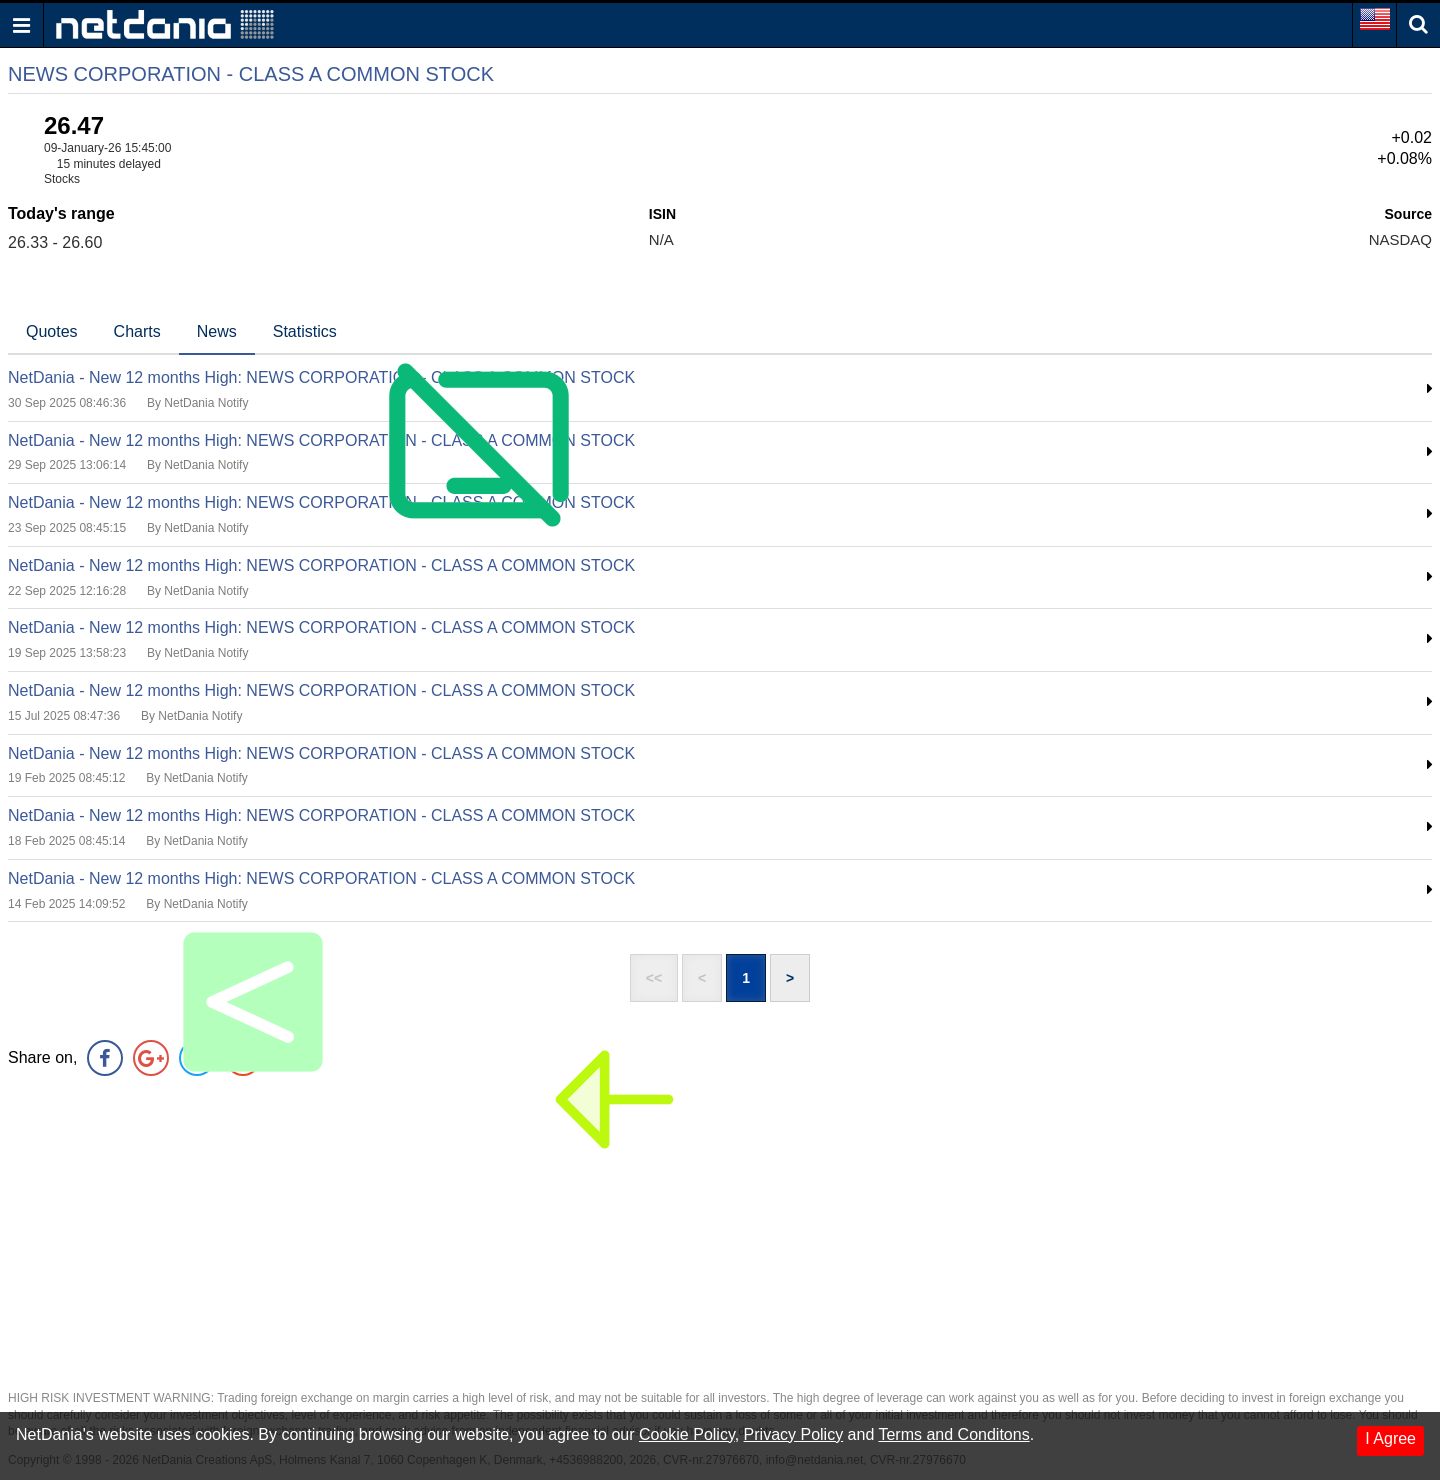 The height and width of the screenshot is (1480, 1440). Describe the element at coordinates (614, 1099) in the screenshot. I see `go back to previous screen` at that location.